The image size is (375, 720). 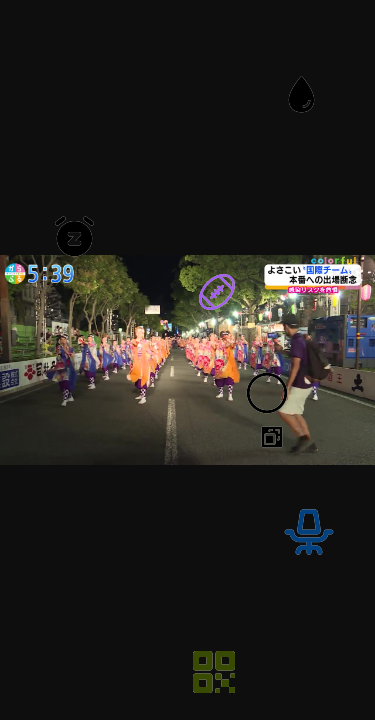 I want to click on move selection to background layer, so click(x=272, y=437).